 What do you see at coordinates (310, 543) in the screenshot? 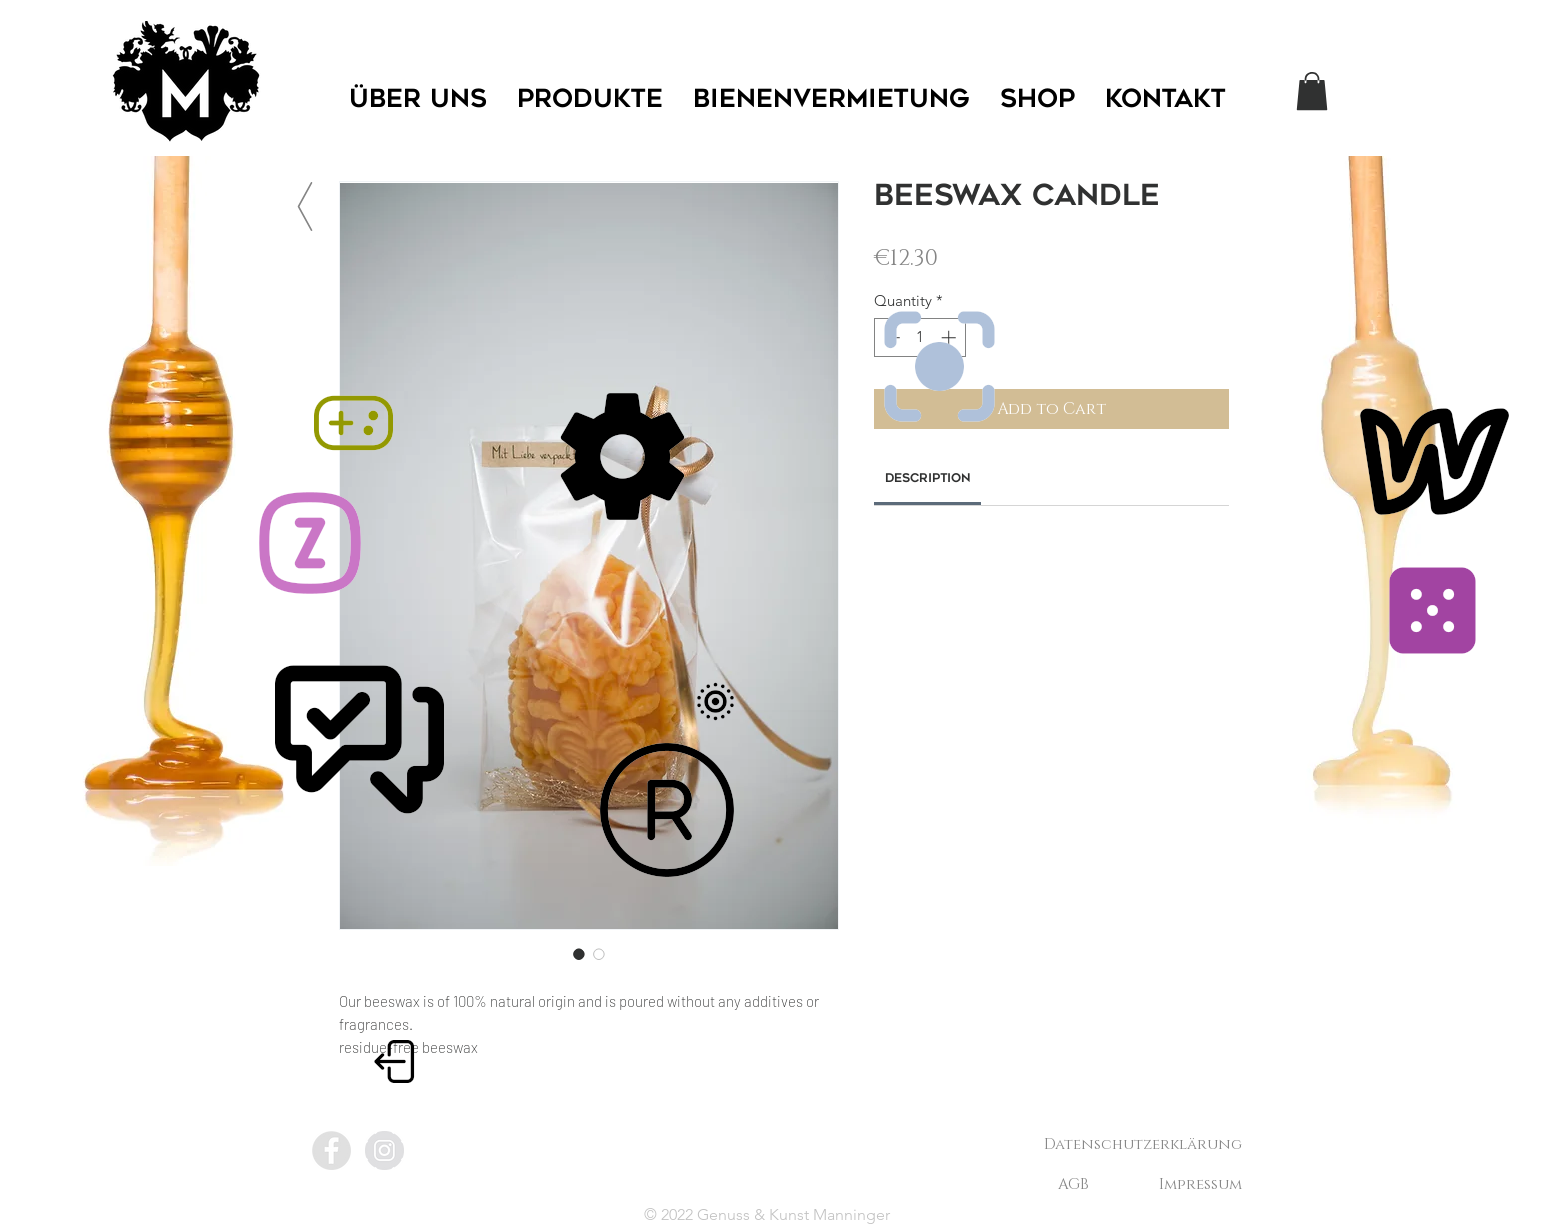
I see `alphabetical sorting option (Z)` at bounding box center [310, 543].